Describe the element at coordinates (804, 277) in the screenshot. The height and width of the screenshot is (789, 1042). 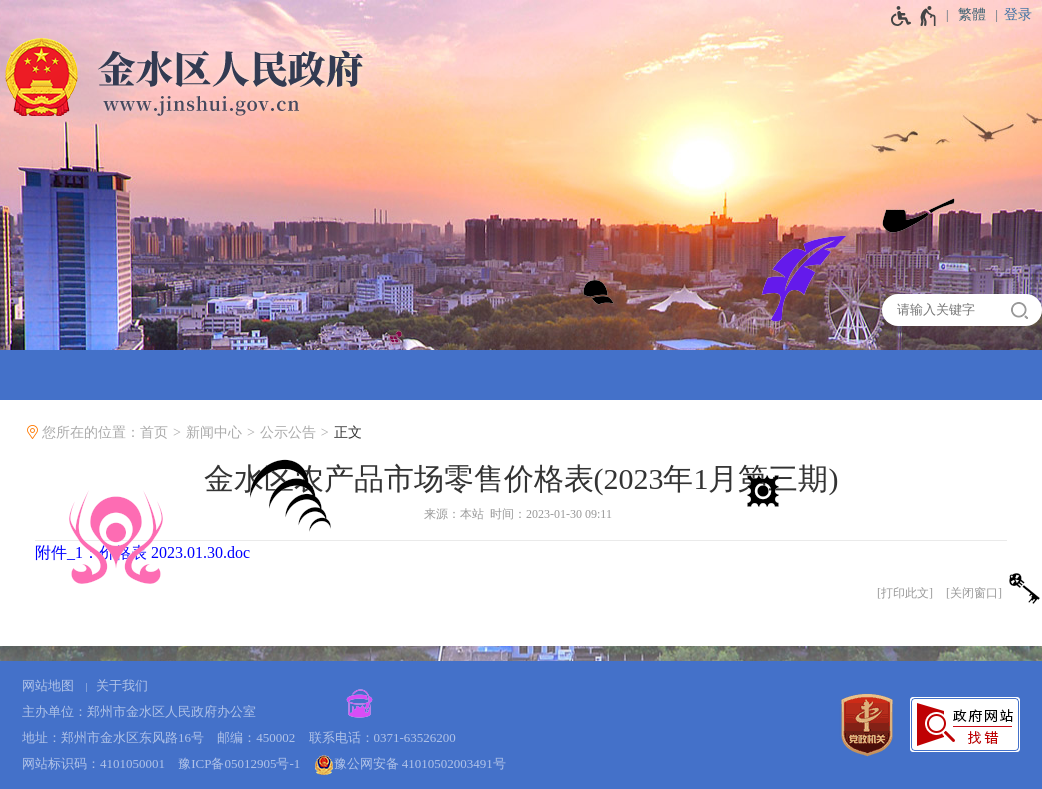
I see `compose a new message or document` at that location.